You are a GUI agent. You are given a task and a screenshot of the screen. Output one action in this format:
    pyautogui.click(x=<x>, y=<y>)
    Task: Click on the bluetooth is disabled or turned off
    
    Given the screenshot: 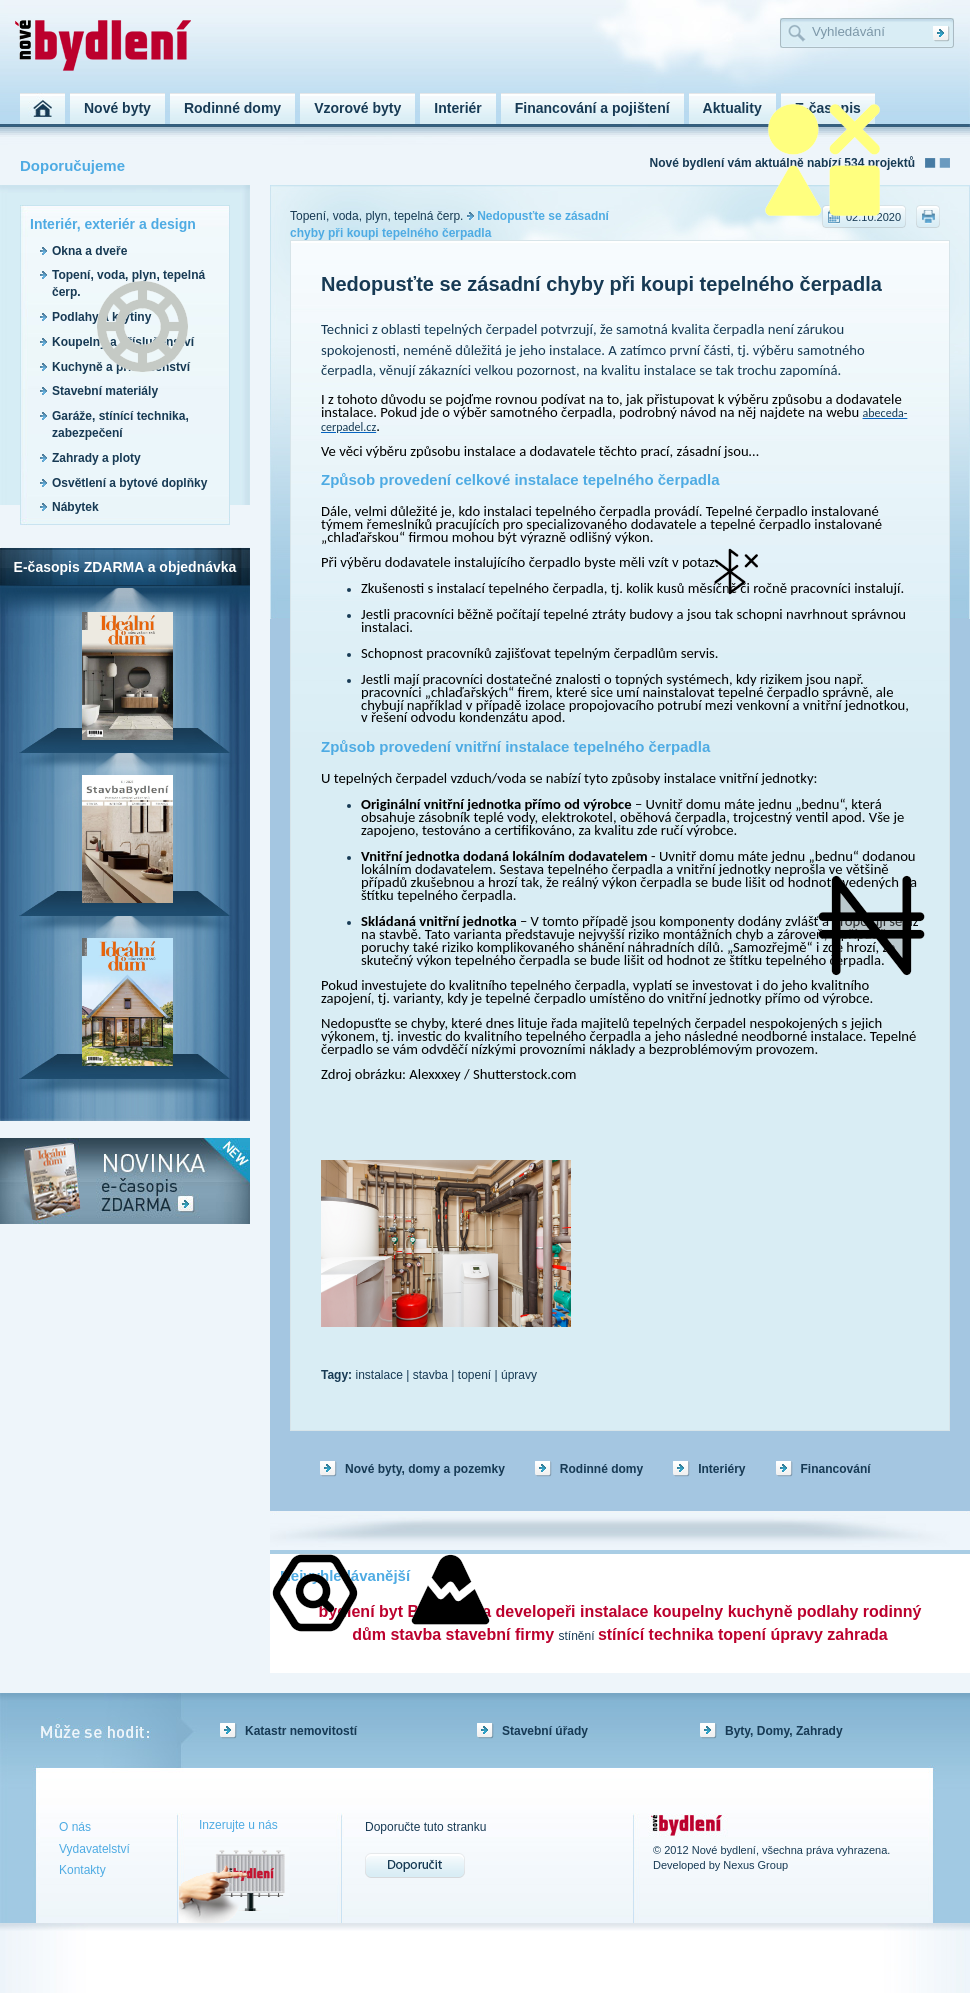 What is the action you would take?
    pyautogui.click(x=733, y=571)
    